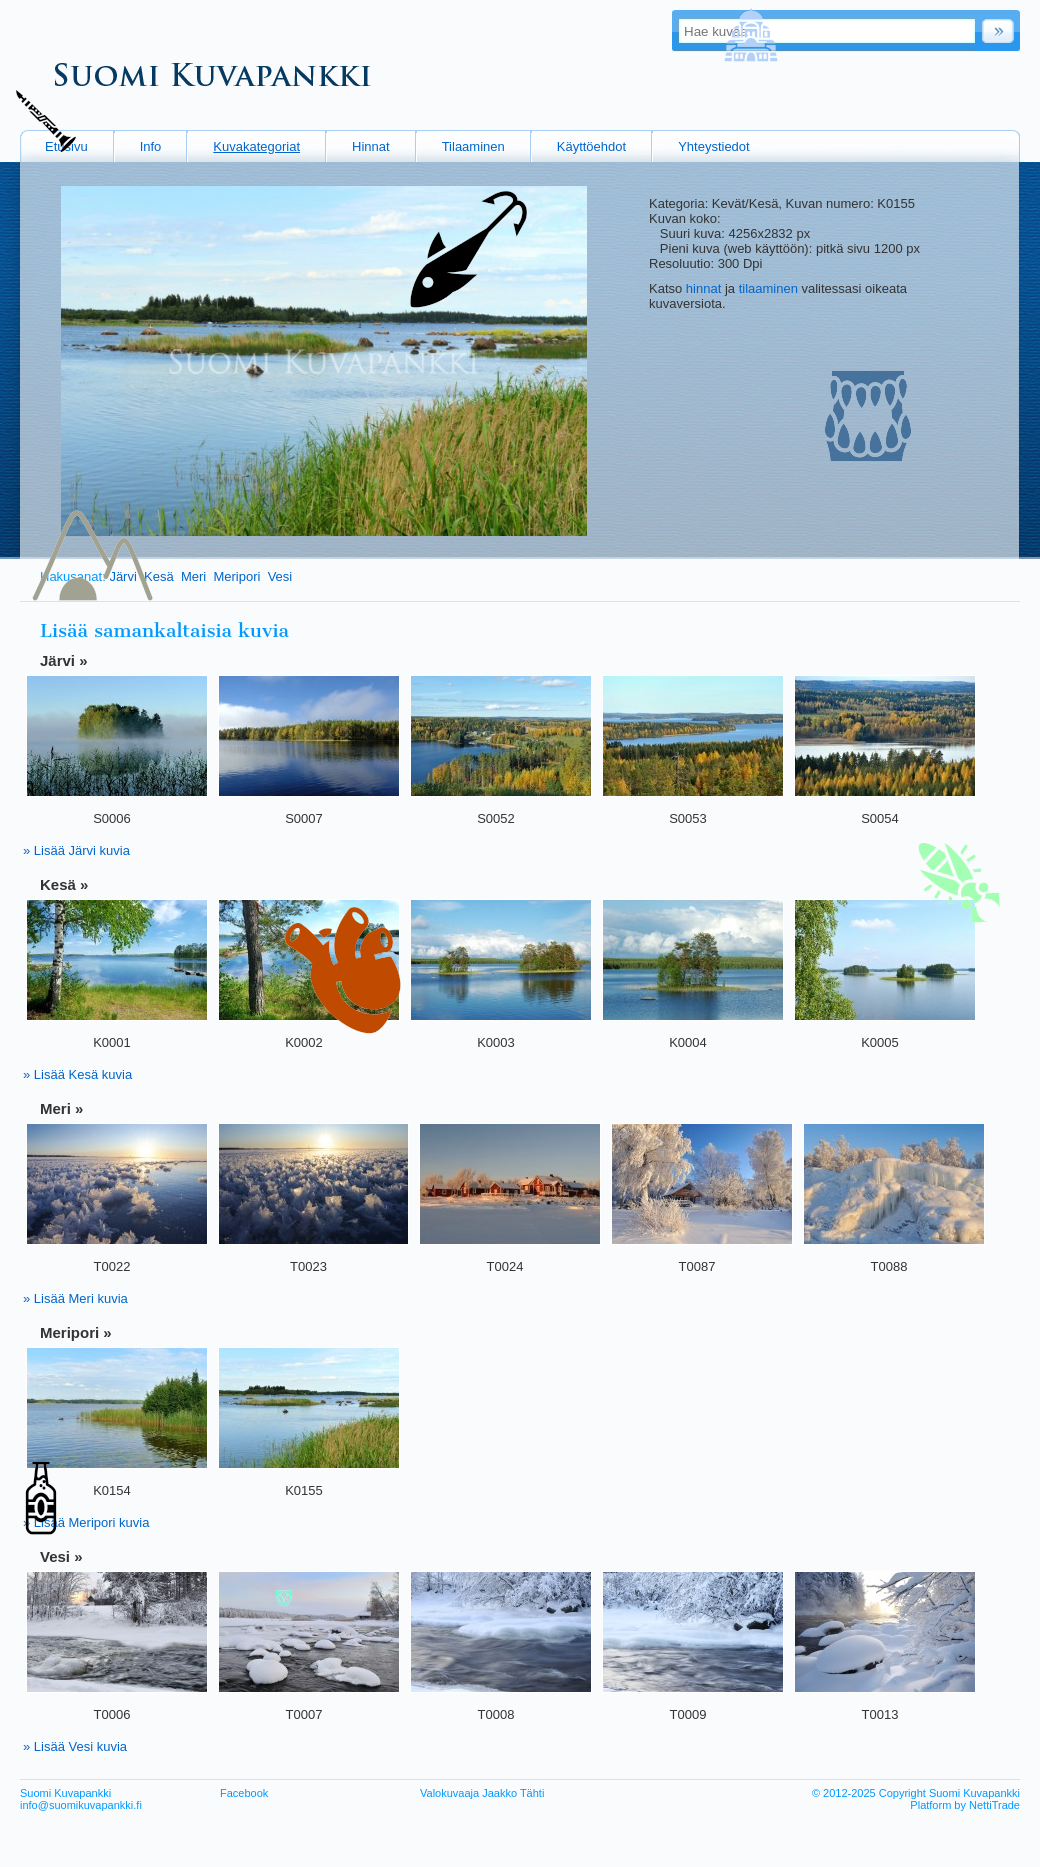 The image size is (1040, 1867). I want to click on browse beer or beverage options, so click(41, 1498).